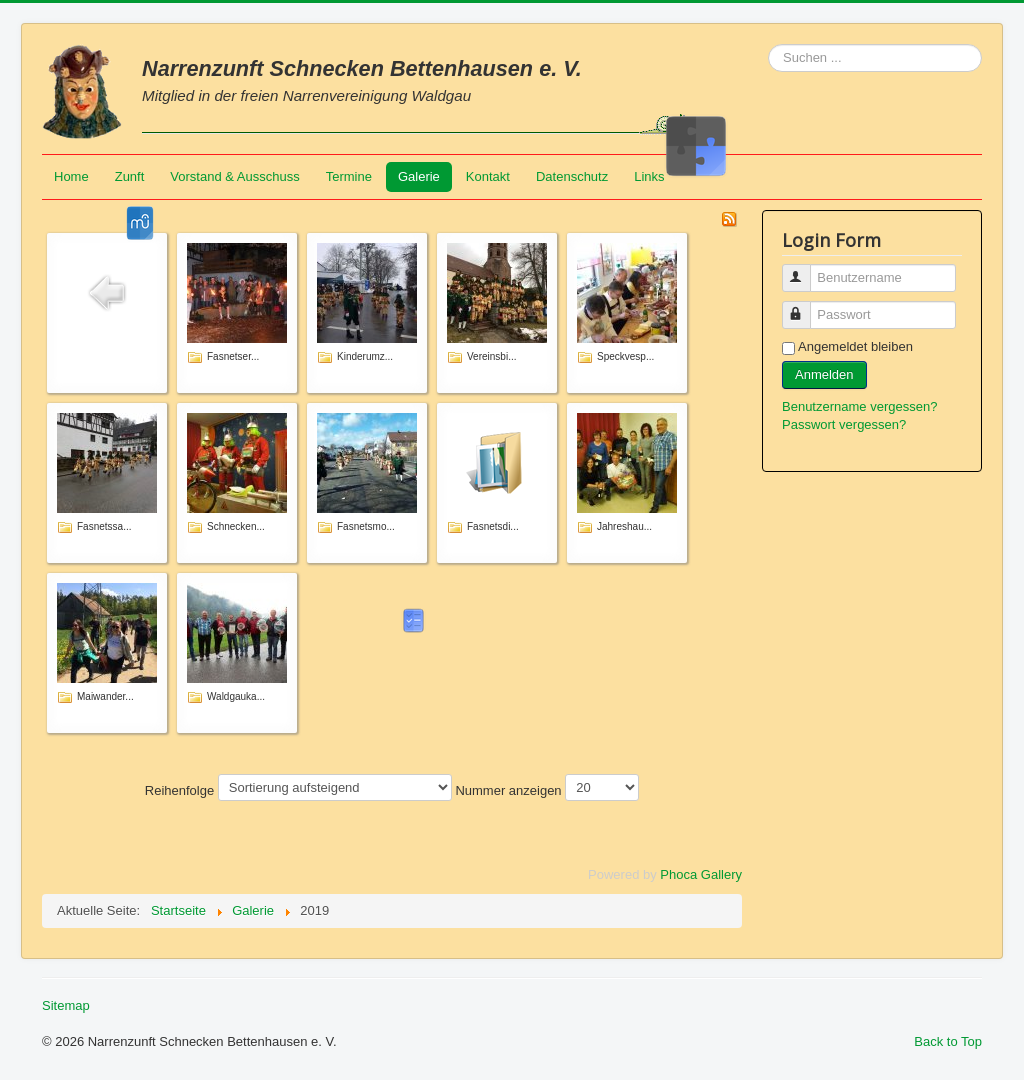  Describe the element at coordinates (696, 146) in the screenshot. I see `add or manage bluetooth plugins` at that location.